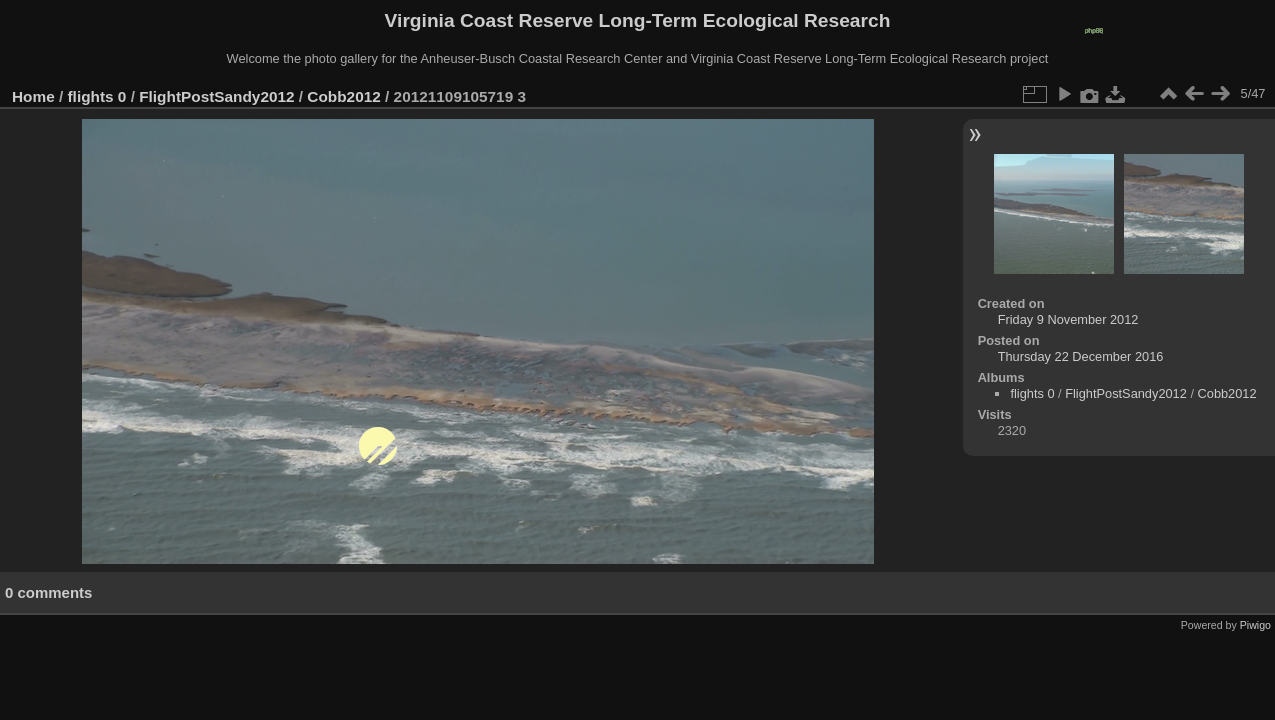 Image resolution: width=1275 pixels, height=720 pixels. What do you see at coordinates (1094, 31) in the screenshot?
I see `visit phpBB forum software website` at bounding box center [1094, 31].